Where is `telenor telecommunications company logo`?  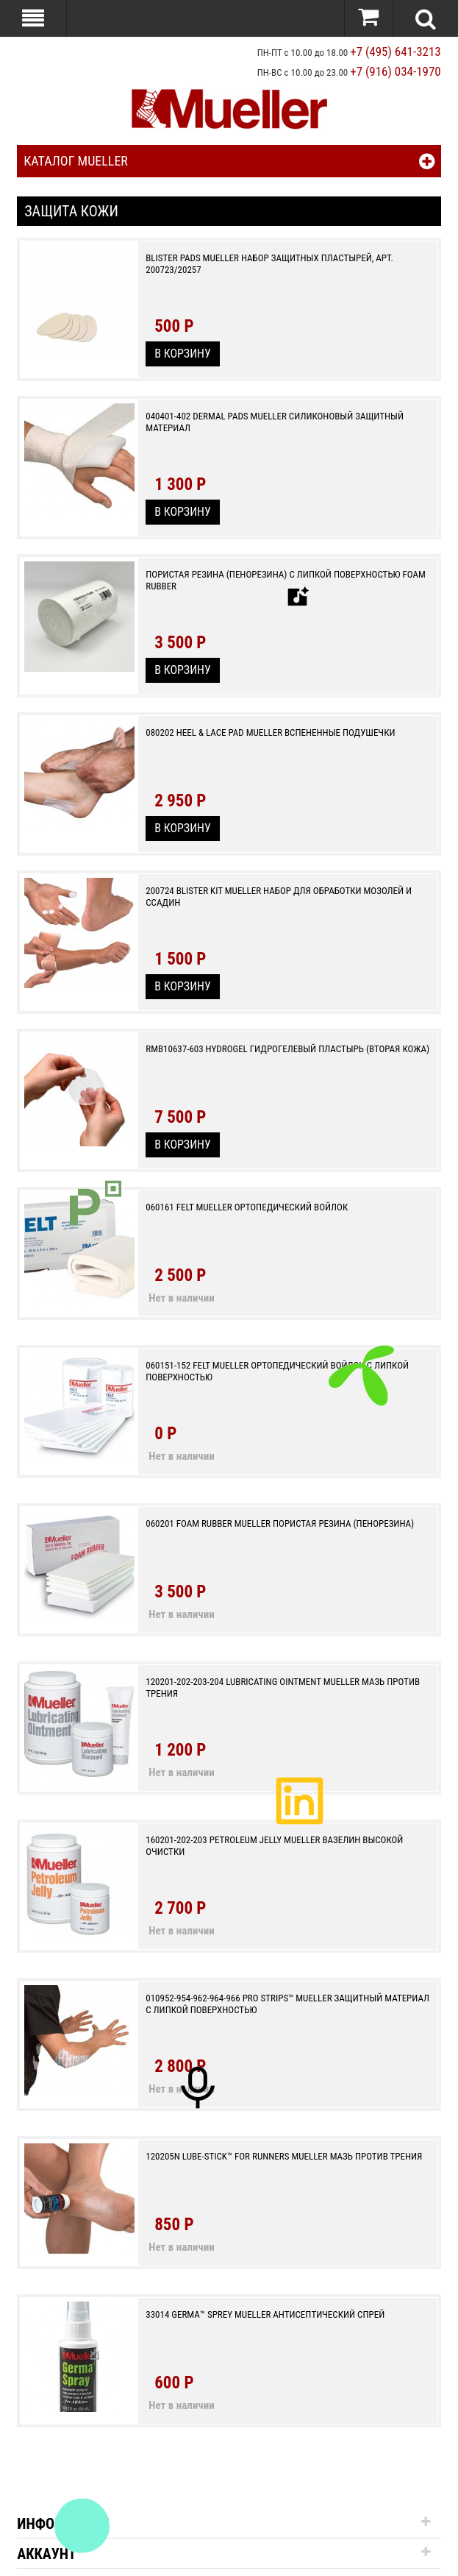 telenor telecommunications company logo is located at coordinates (361, 1375).